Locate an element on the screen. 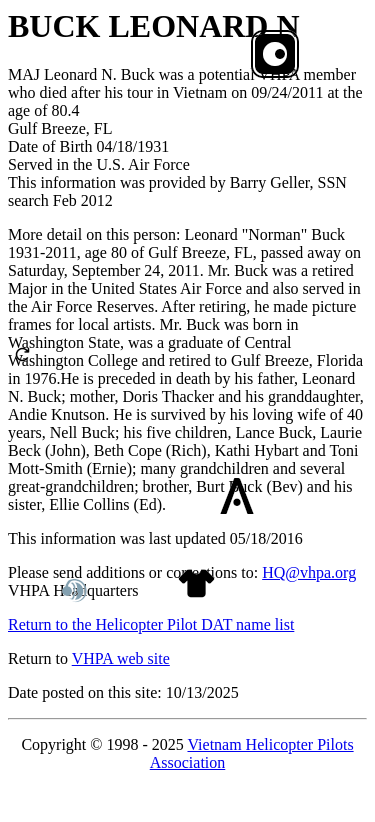 The image size is (375, 822). browse clothing or apparel items is located at coordinates (196, 582).